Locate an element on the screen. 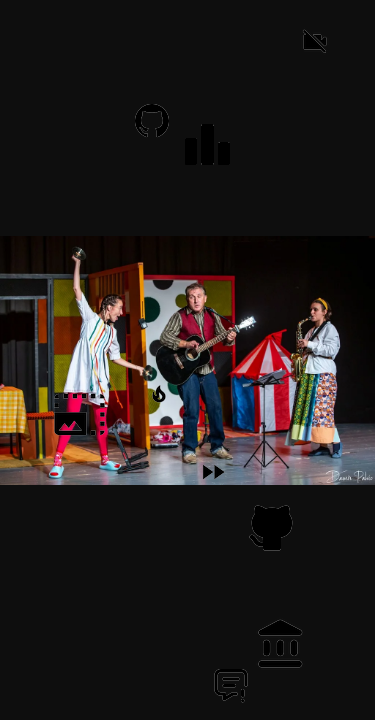 The image size is (375, 720). view GitHub profile or repository is located at coordinates (272, 528).